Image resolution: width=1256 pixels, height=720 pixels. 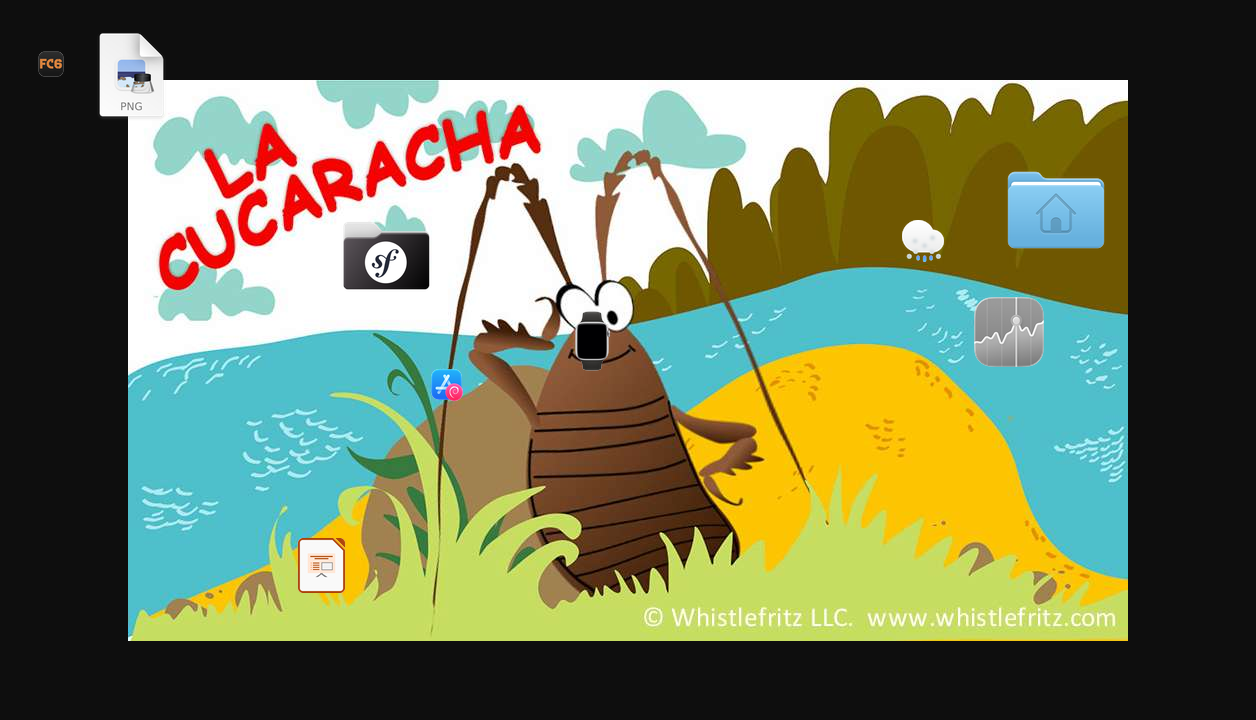 What do you see at coordinates (1009, 332) in the screenshot?
I see `open the stocks app` at bounding box center [1009, 332].